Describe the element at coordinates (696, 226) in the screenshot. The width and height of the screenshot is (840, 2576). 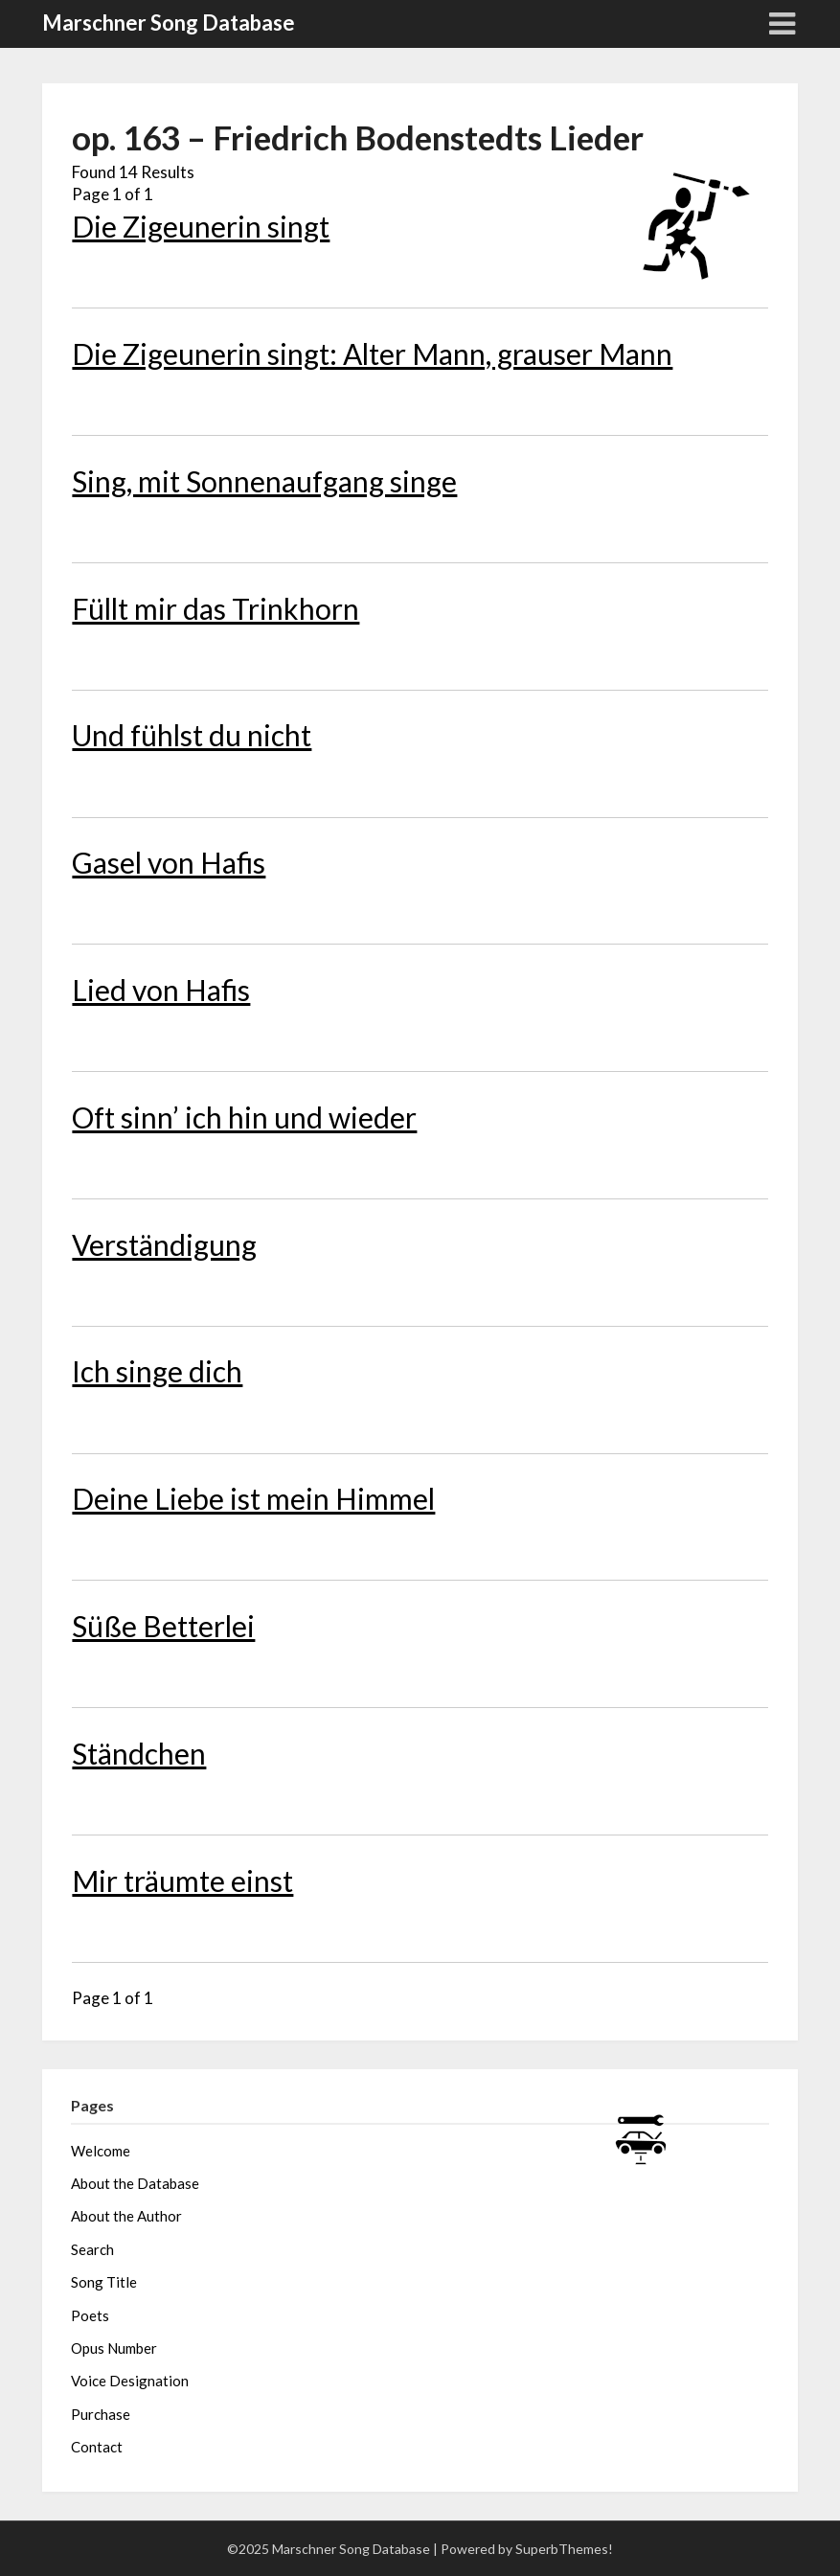
I see `select caveman character class` at that location.